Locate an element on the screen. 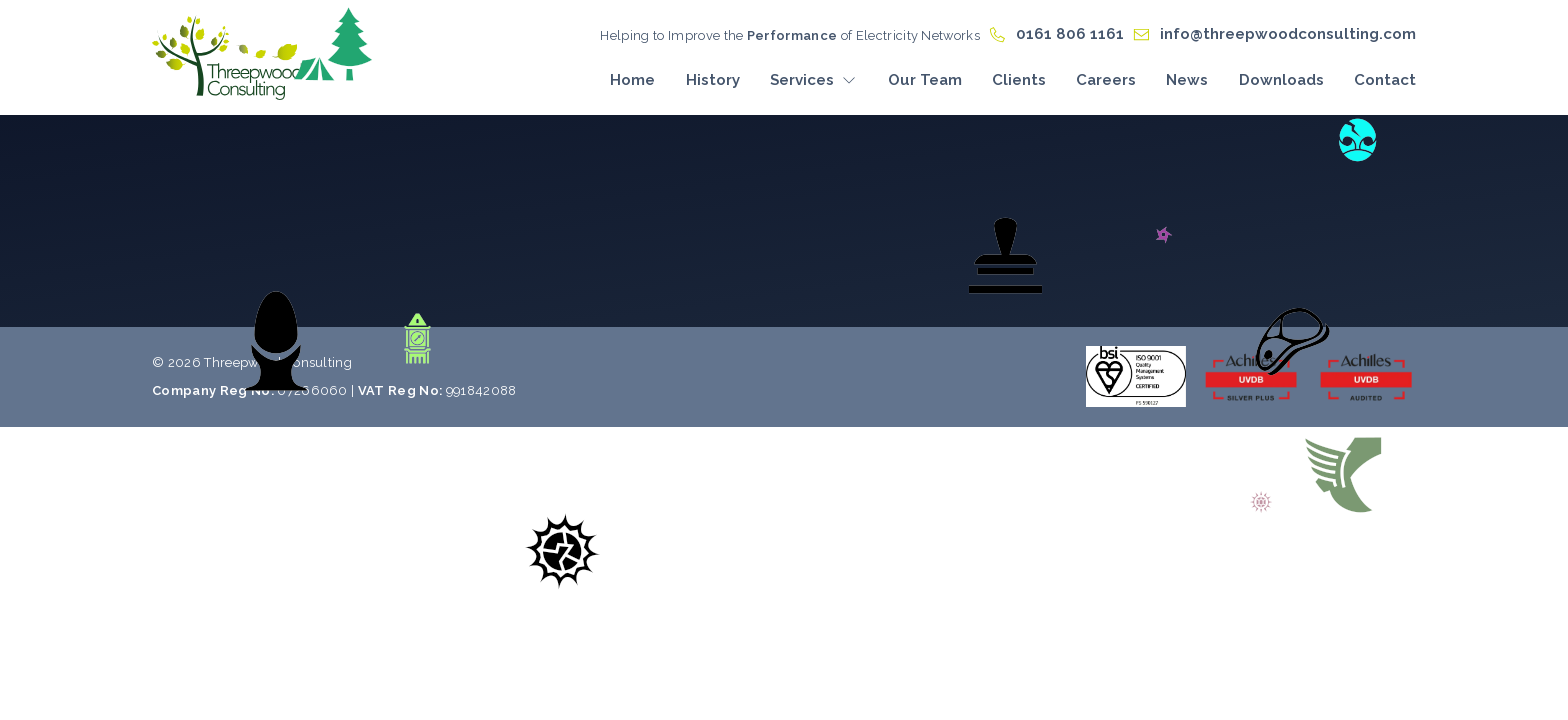 This screenshot has width=1568, height=720. select egg pod vehicle or transport is located at coordinates (276, 341).